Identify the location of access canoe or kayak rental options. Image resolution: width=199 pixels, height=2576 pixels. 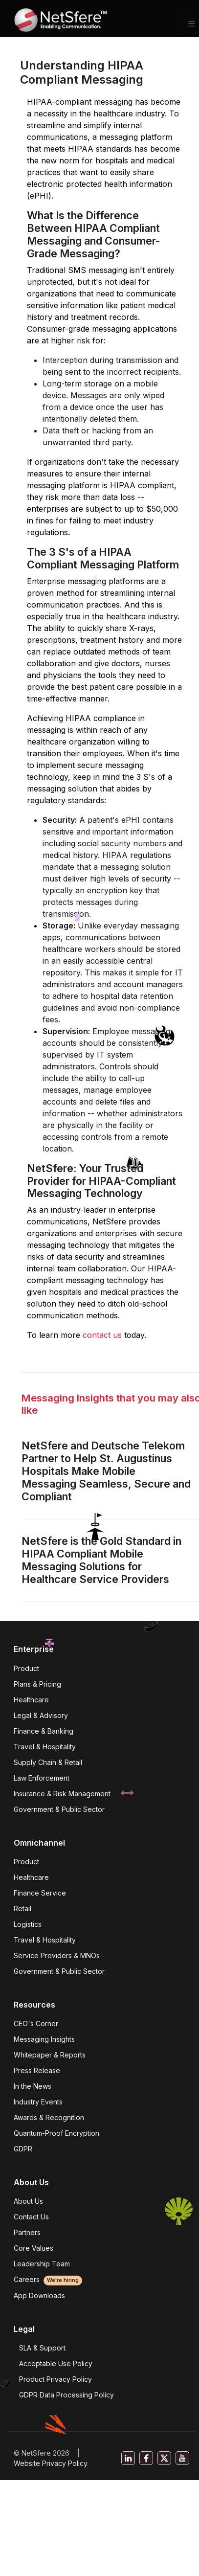
(151, 1627).